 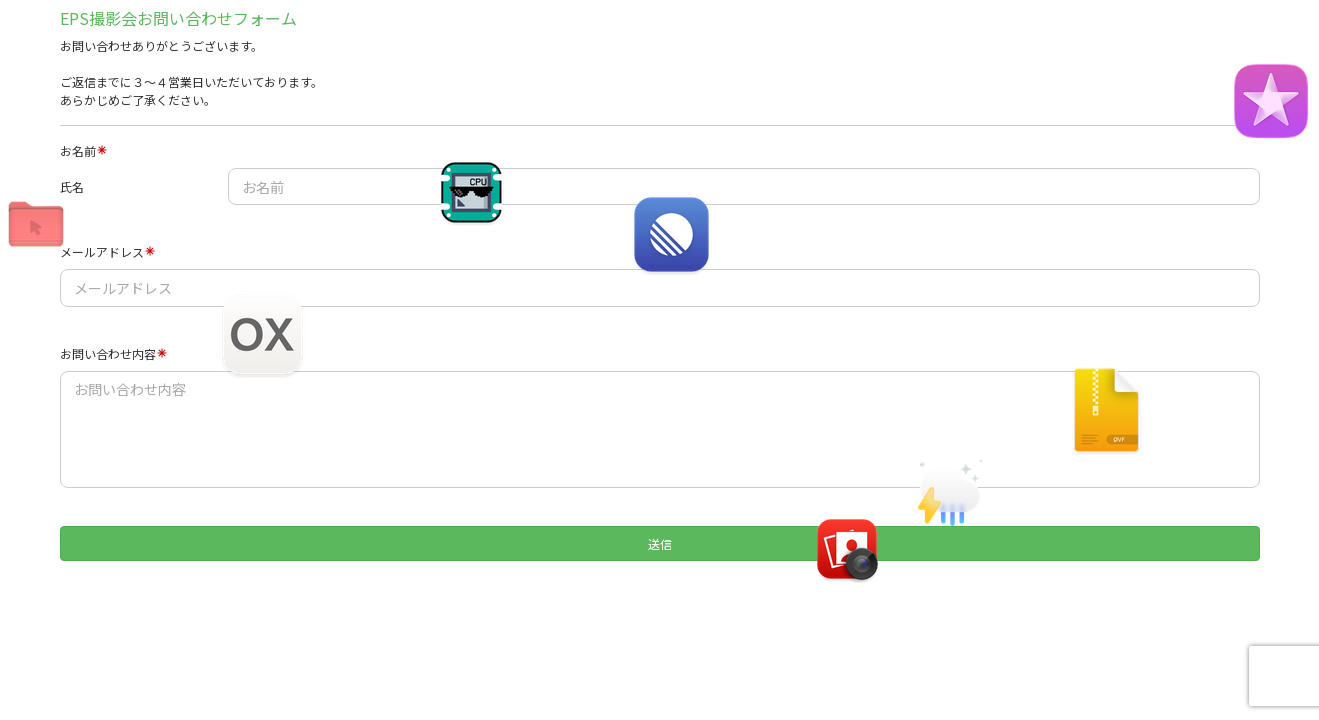 I want to click on open krusader file manager with root privileges, so click(x=36, y=224).